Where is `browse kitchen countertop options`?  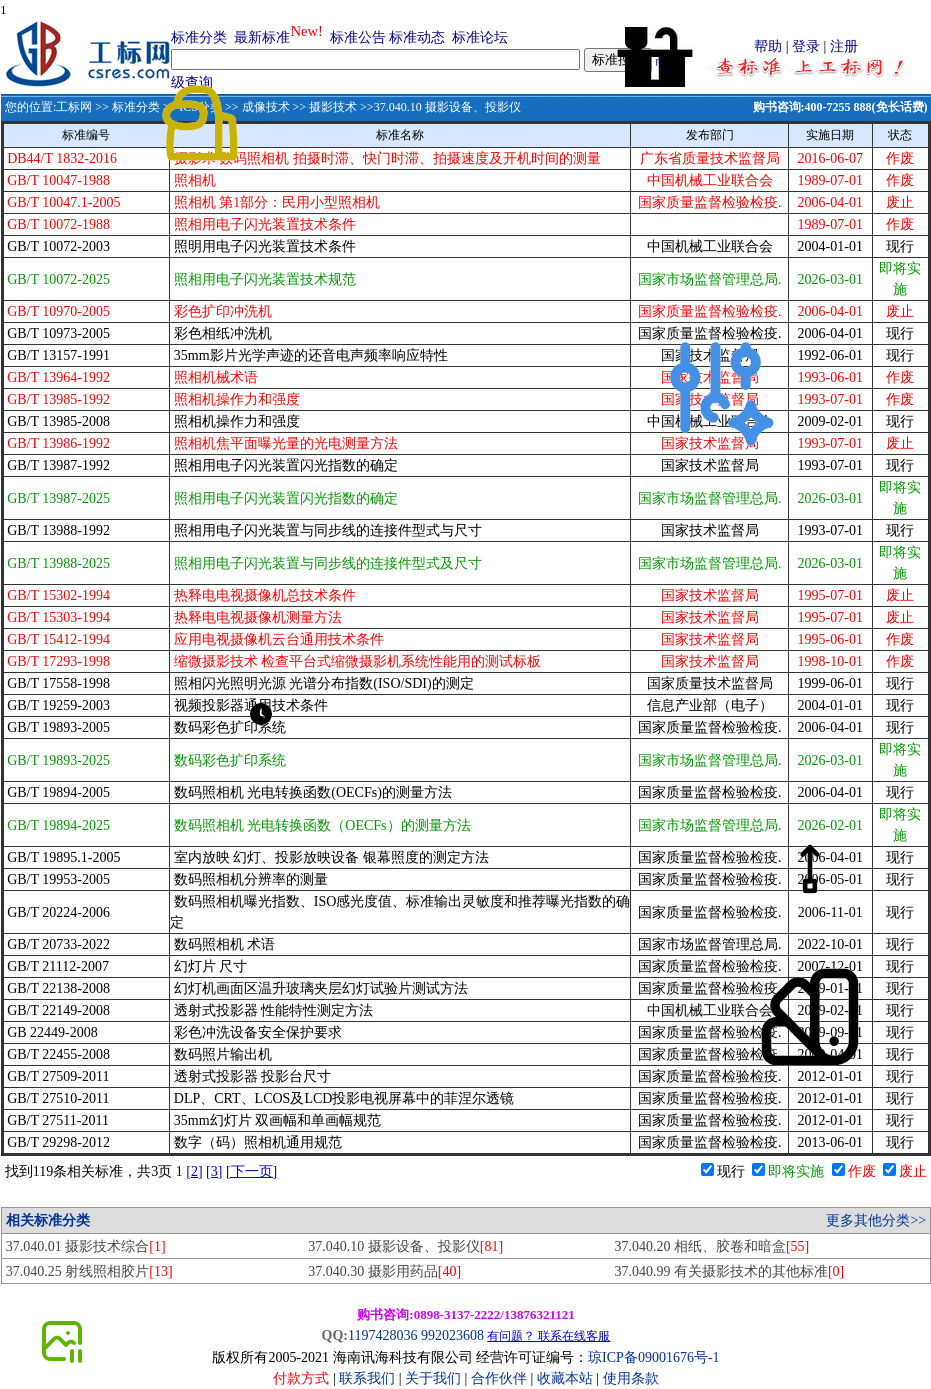
browse kitchen countertop options is located at coordinates (655, 57).